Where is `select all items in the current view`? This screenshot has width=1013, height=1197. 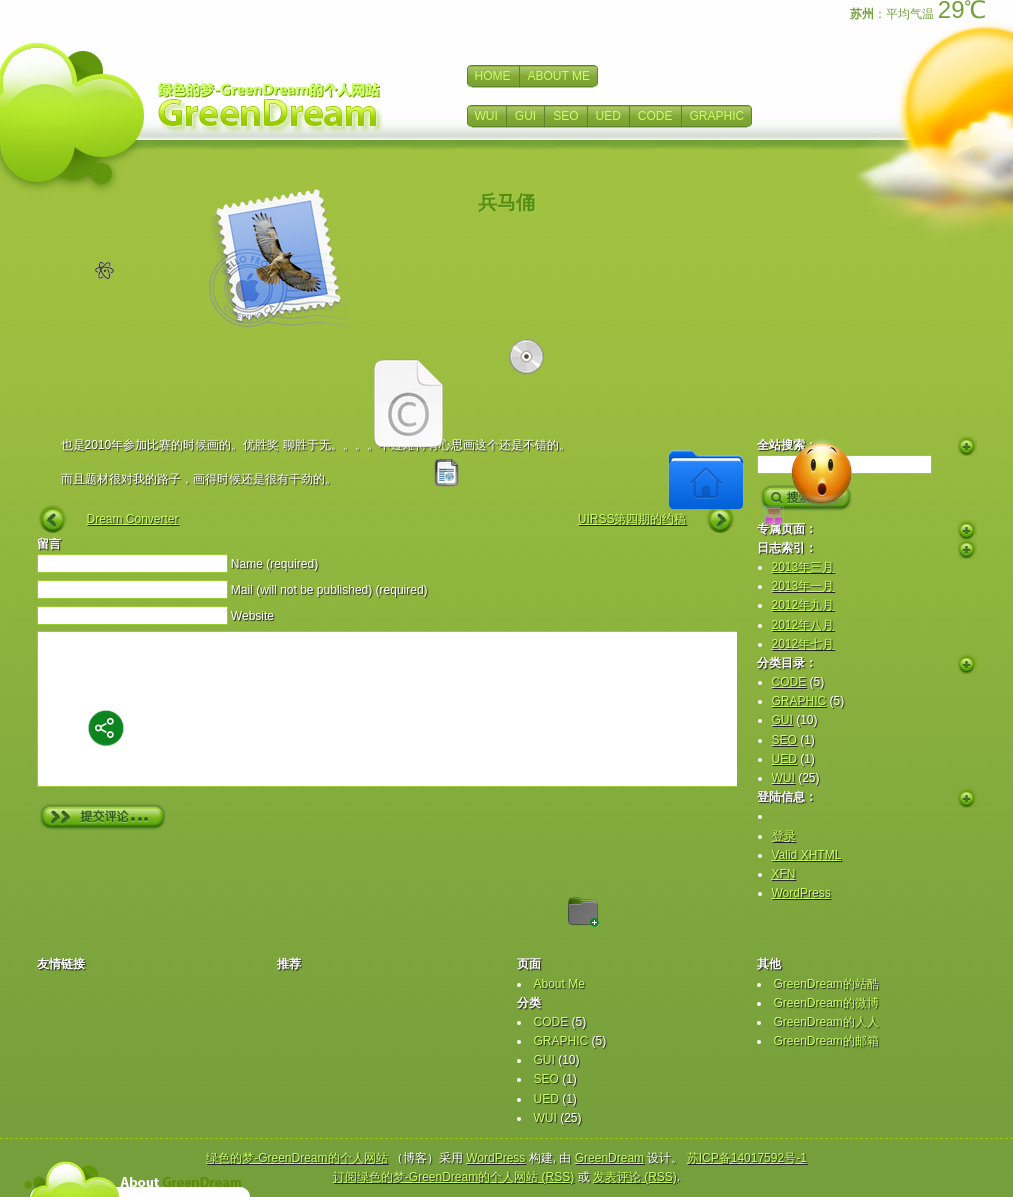 select all items in the current view is located at coordinates (774, 516).